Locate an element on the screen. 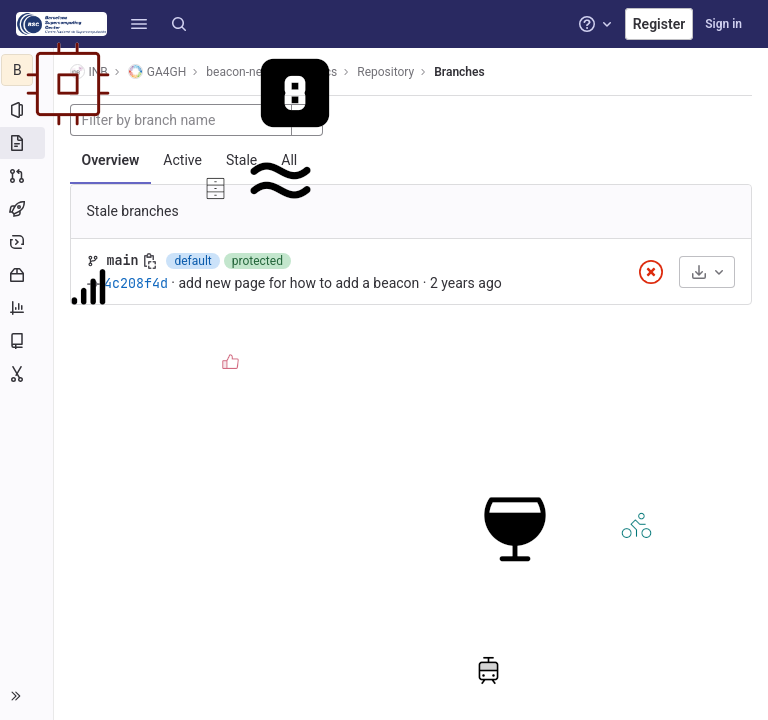  like or approve content is located at coordinates (230, 362).